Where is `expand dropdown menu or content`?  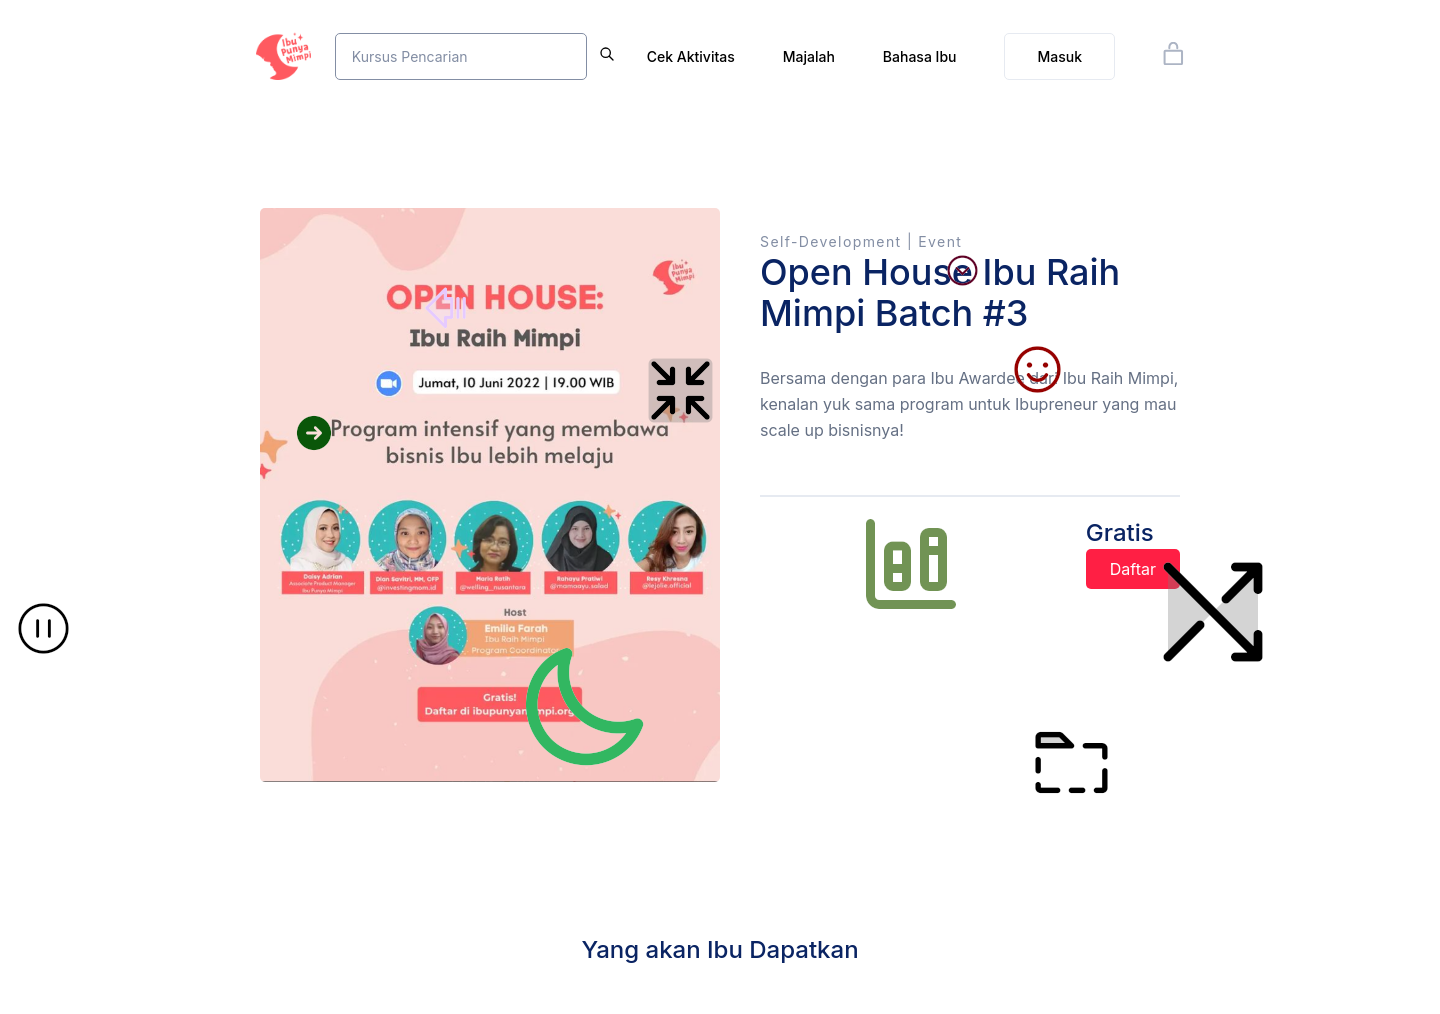
expand dropdown menu or content is located at coordinates (962, 270).